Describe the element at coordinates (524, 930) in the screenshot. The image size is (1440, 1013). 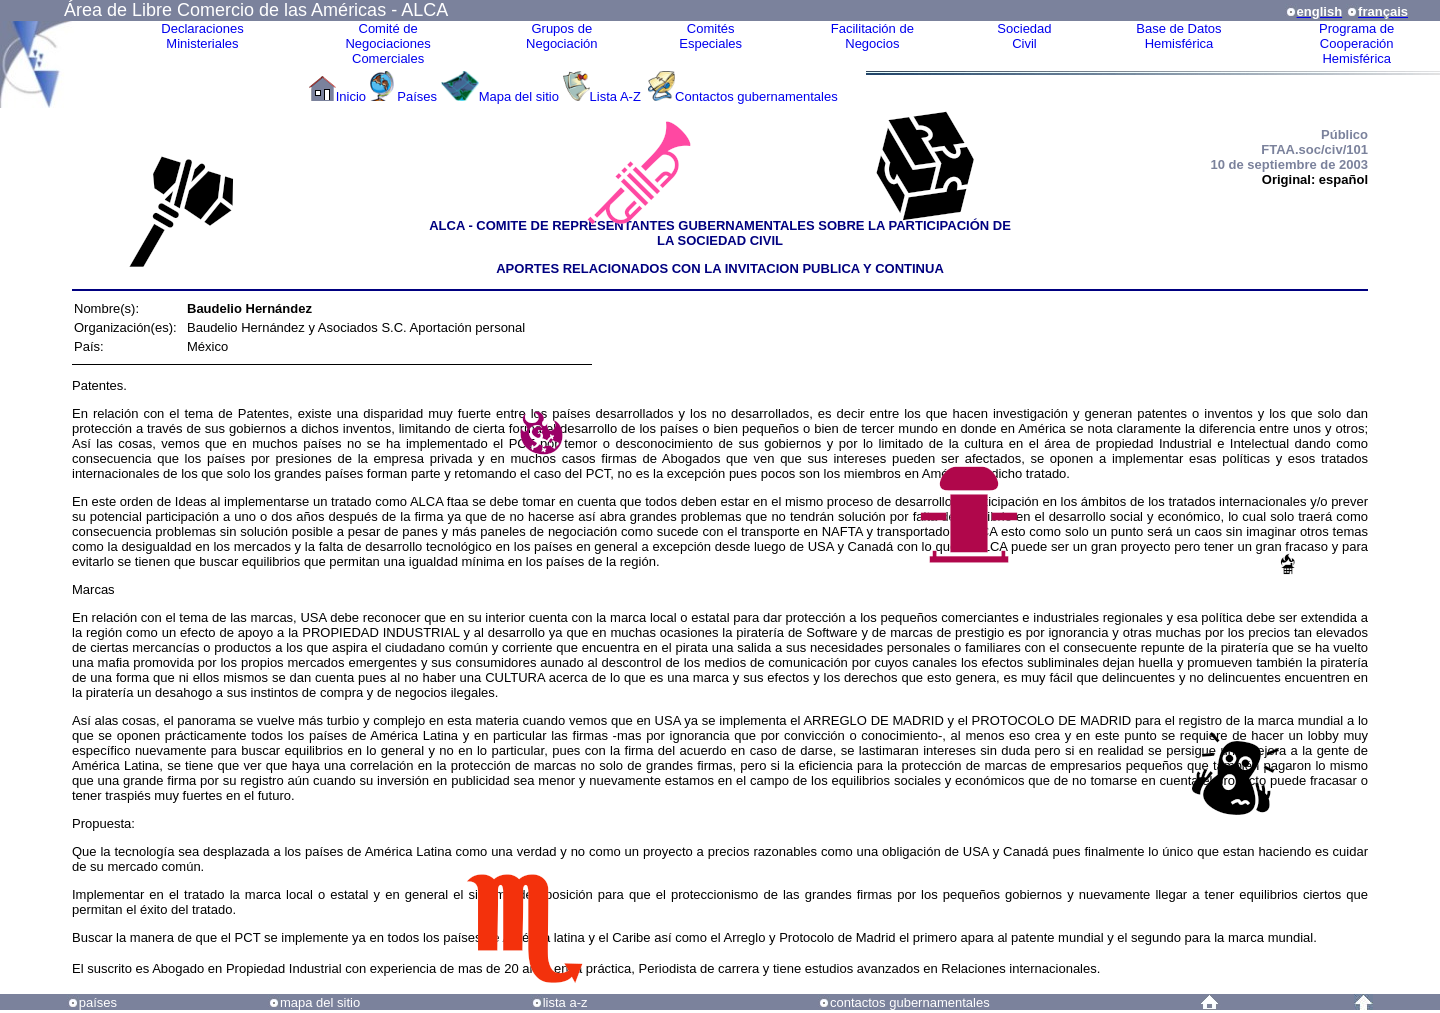
I see `view scorpio zodiac sign` at that location.